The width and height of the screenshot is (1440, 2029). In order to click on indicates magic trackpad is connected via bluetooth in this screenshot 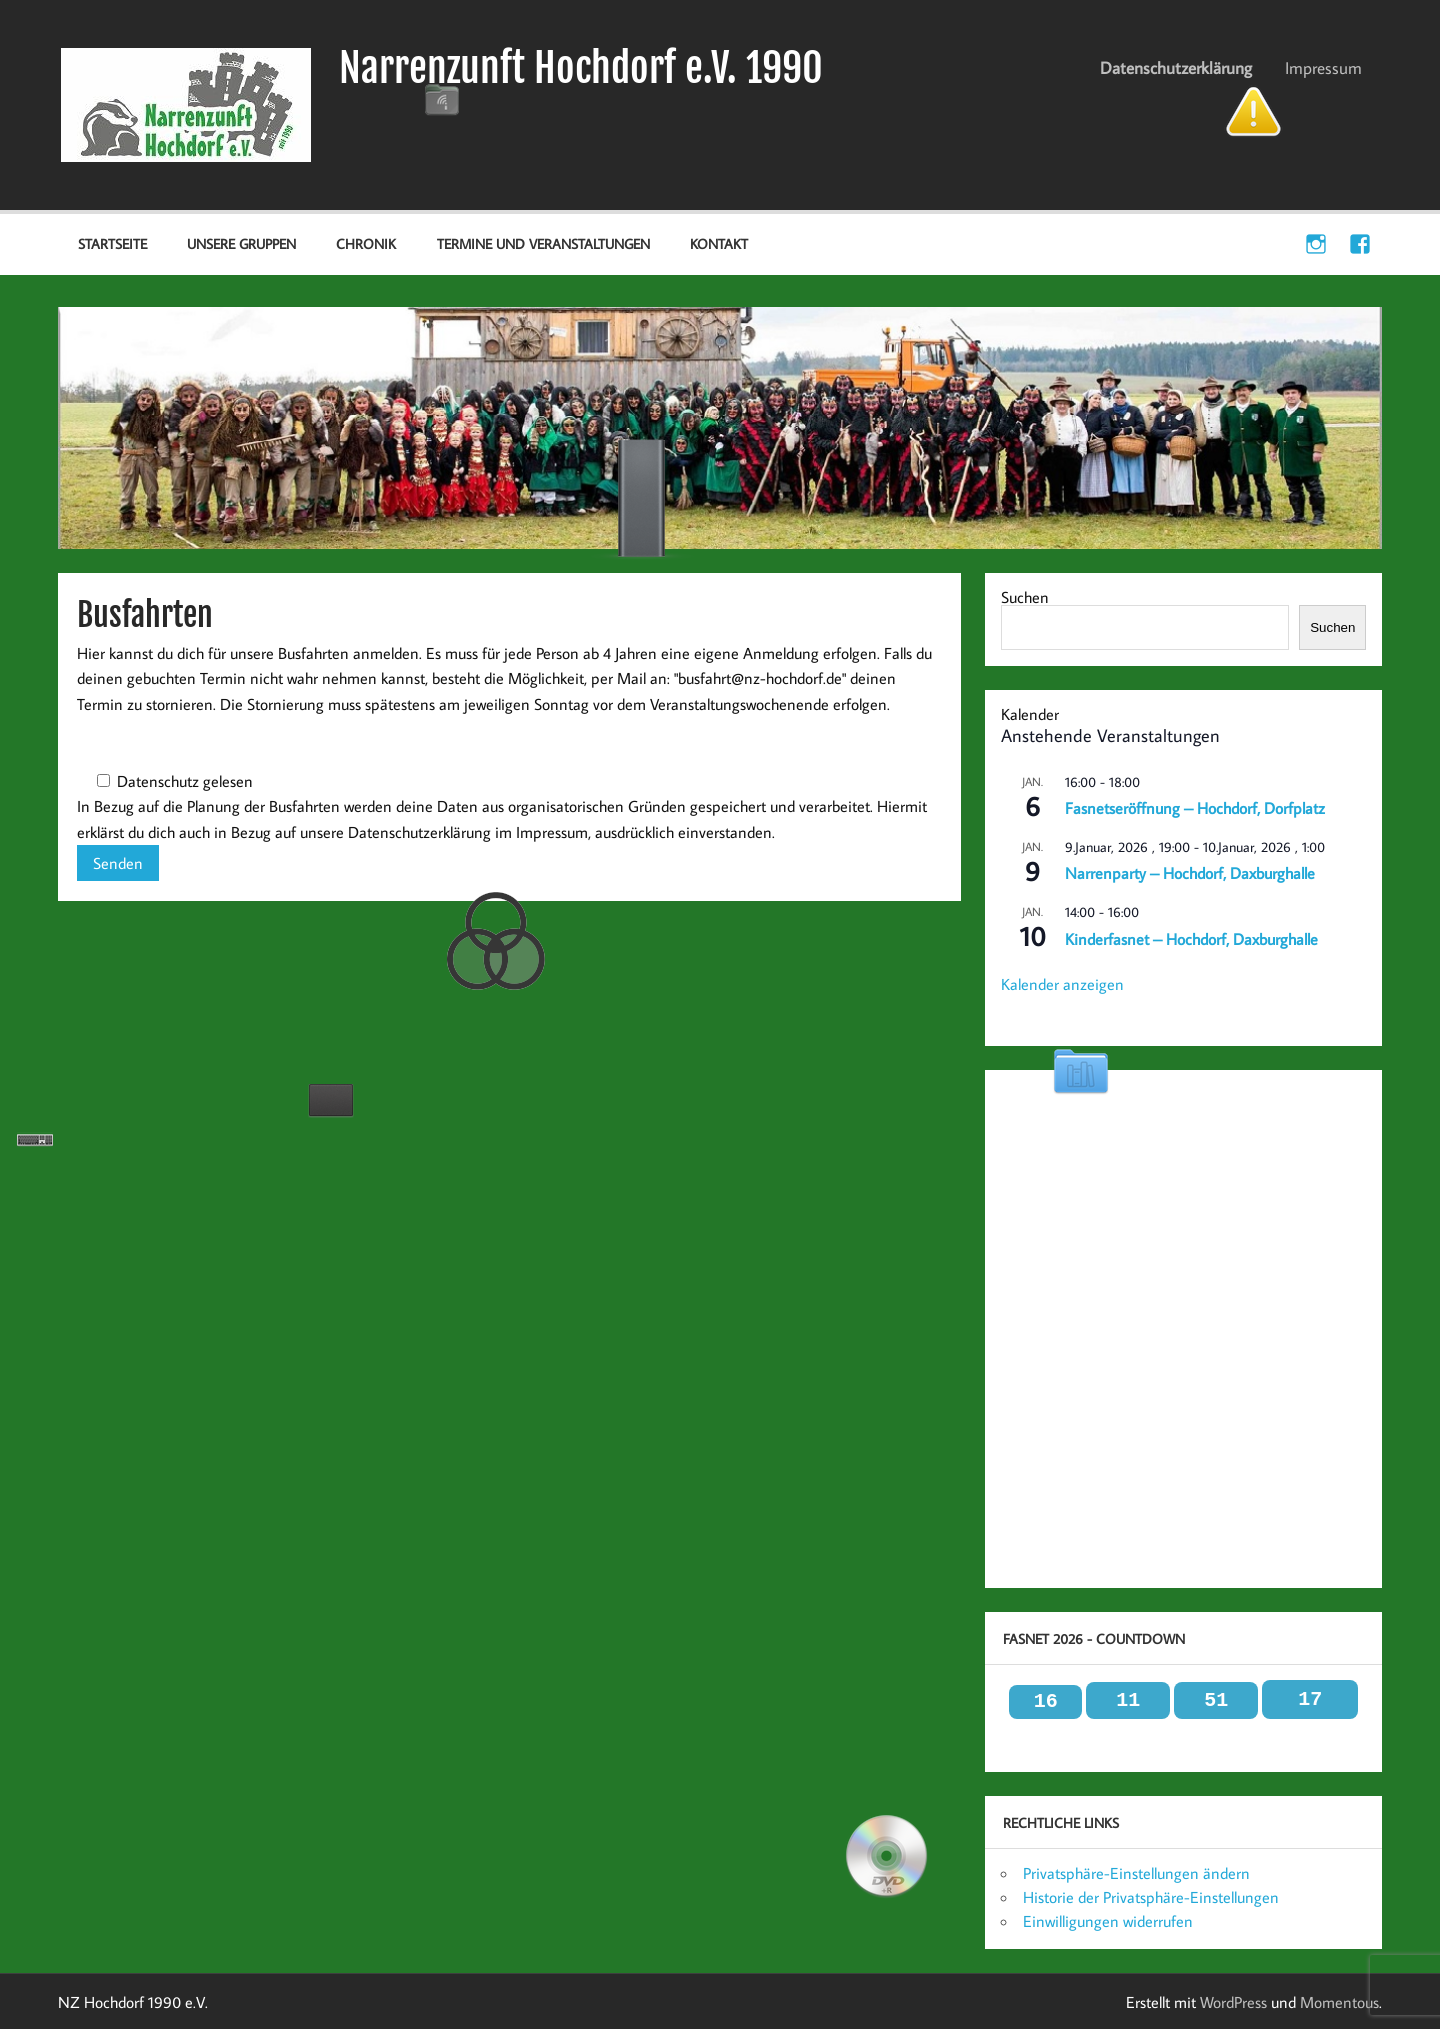, I will do `click(331, 1100)`.